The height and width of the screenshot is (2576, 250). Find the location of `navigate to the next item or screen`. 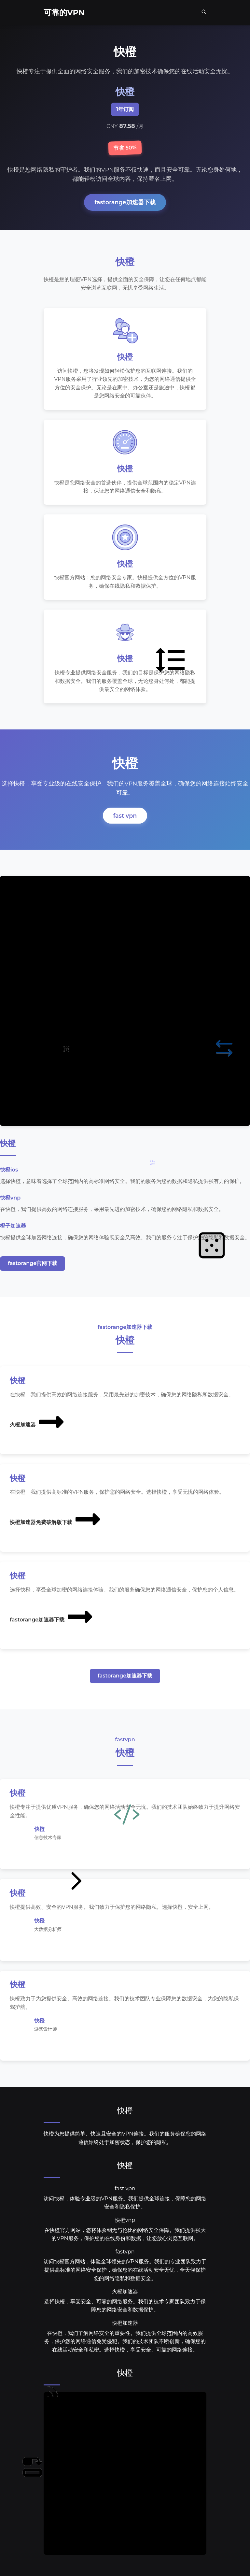

navigate to the next item or screen is located at coordinates (76, 1881).